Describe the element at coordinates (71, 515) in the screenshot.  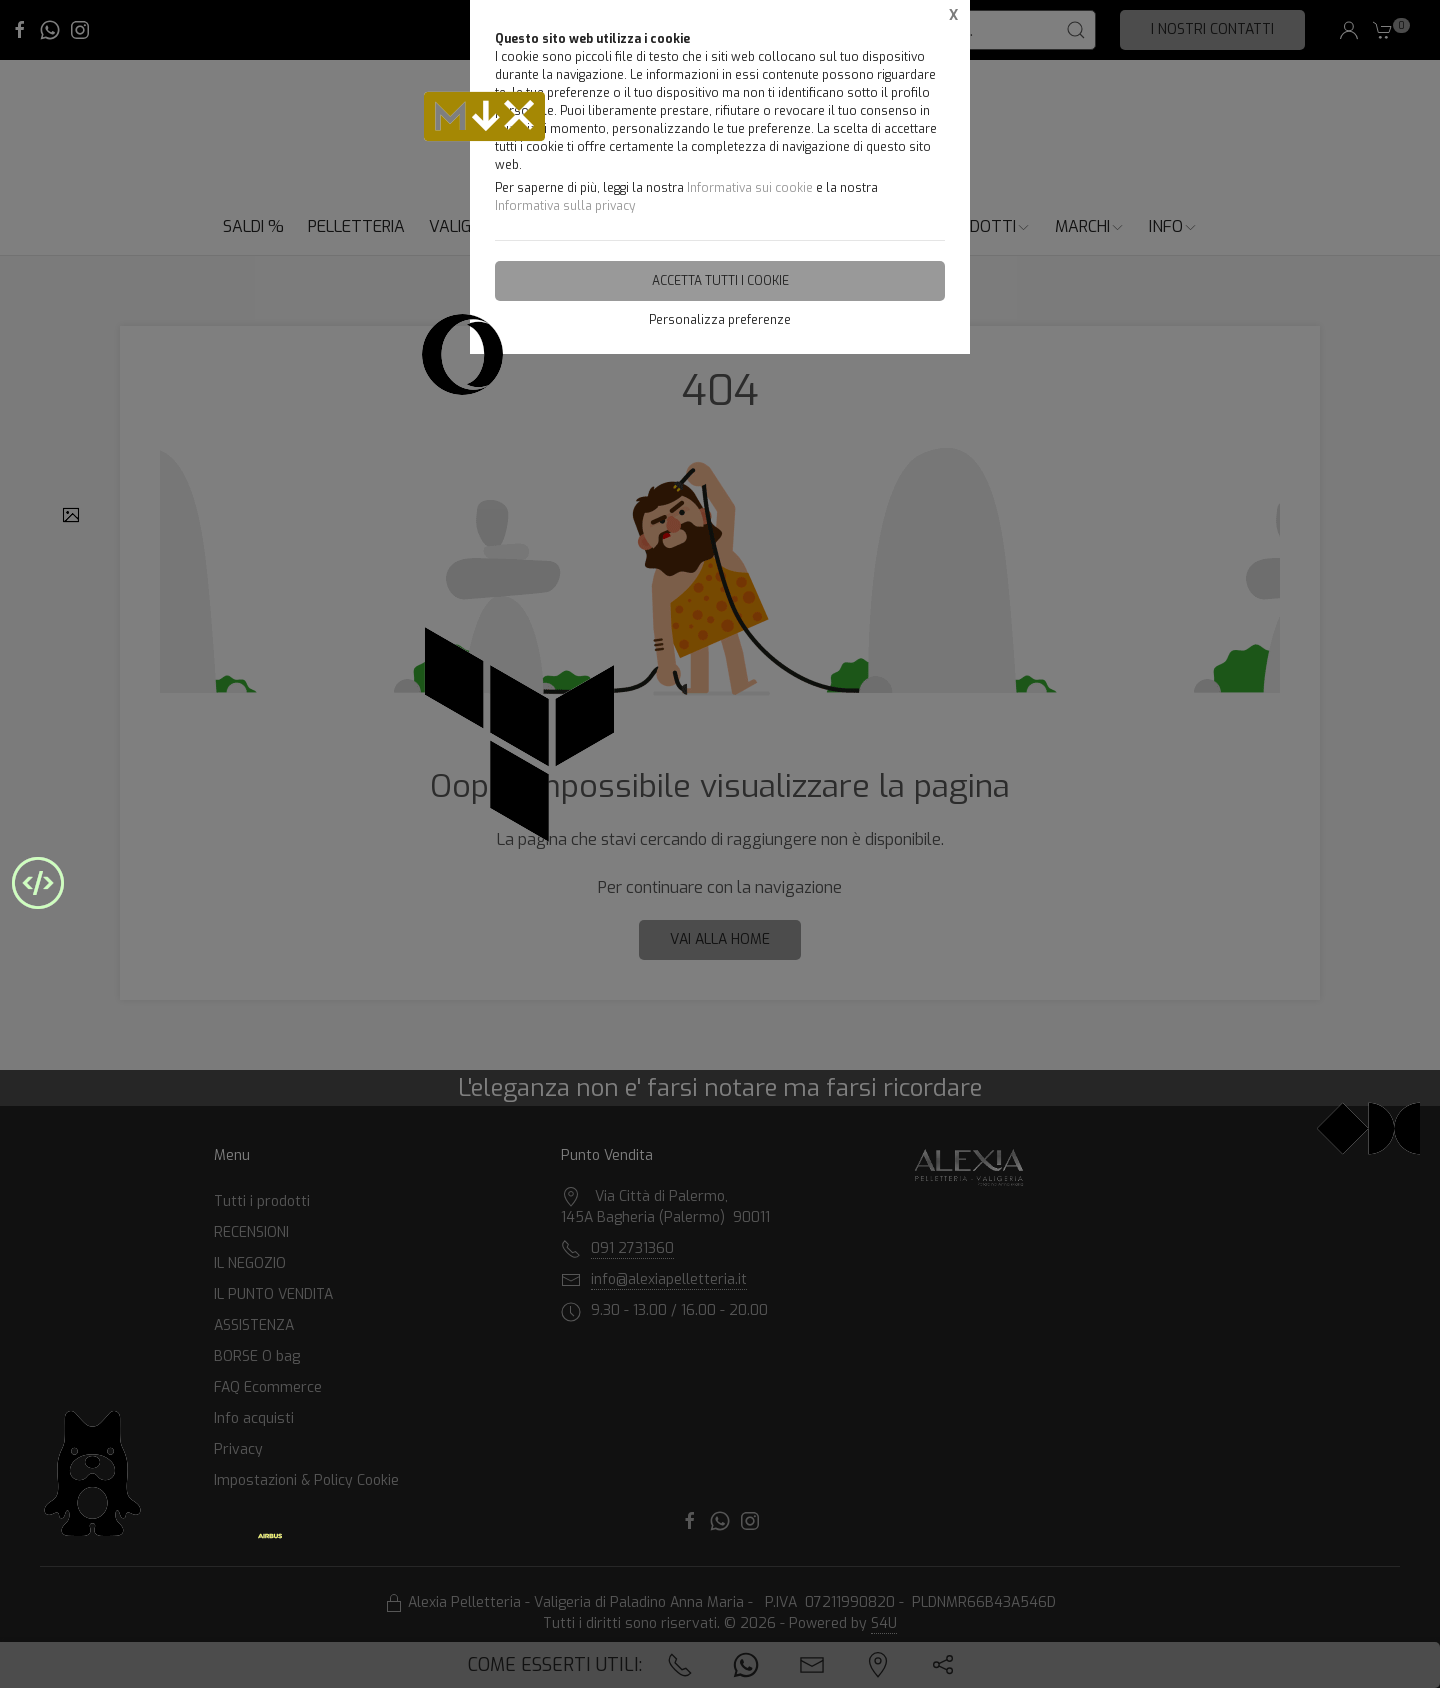
I see `view or browse images` at that location.